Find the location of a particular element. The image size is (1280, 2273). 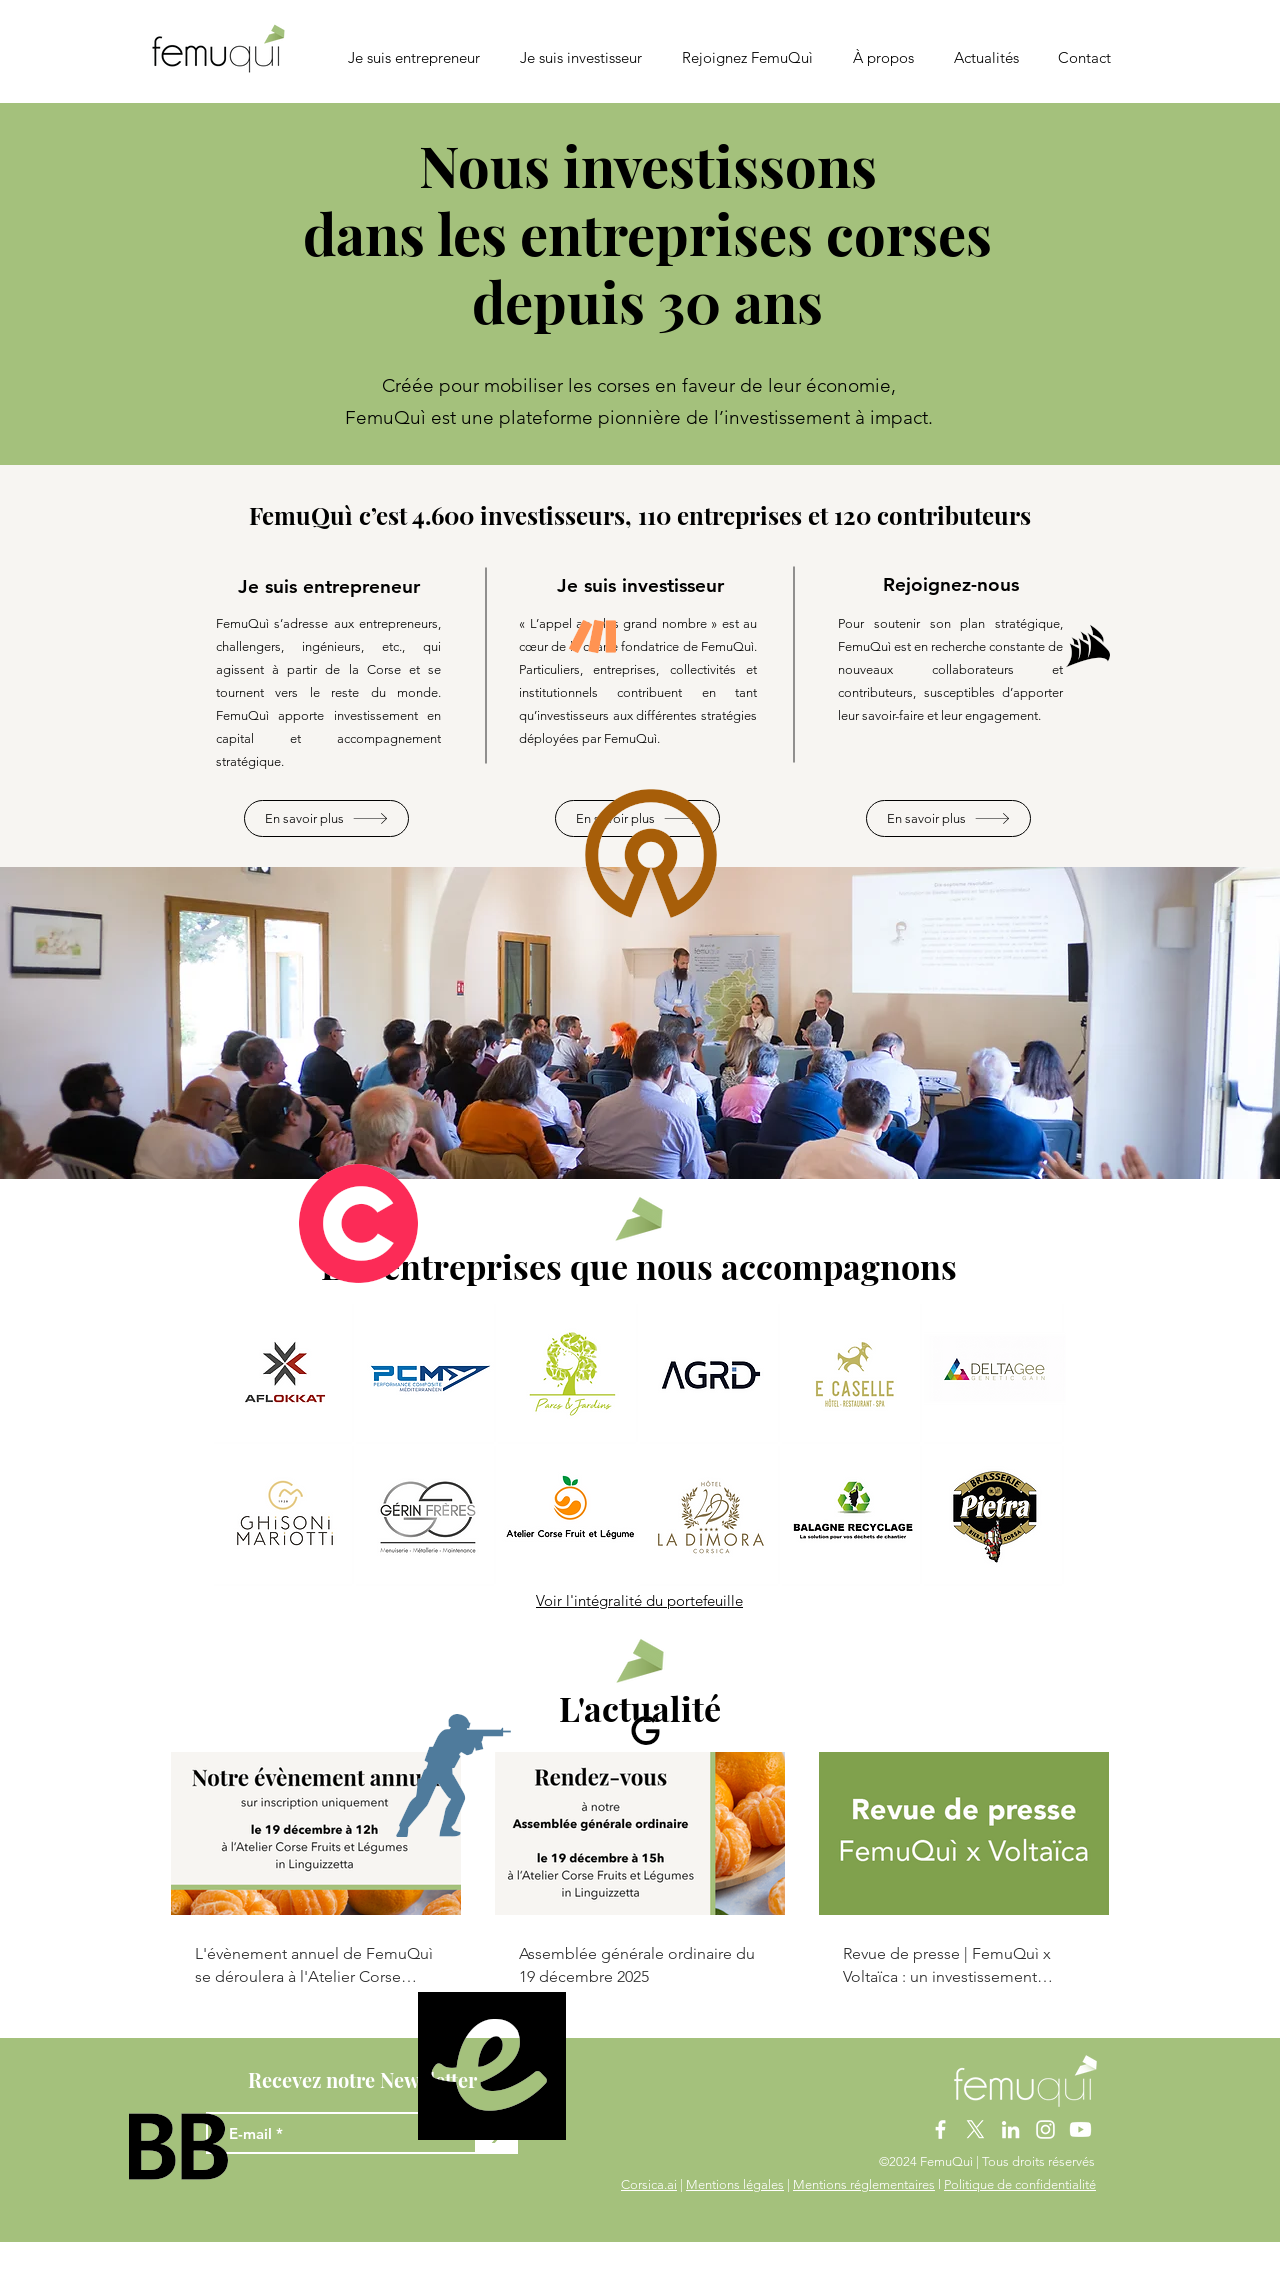

indicates open-source software or project is located at coordinates (651, 855).